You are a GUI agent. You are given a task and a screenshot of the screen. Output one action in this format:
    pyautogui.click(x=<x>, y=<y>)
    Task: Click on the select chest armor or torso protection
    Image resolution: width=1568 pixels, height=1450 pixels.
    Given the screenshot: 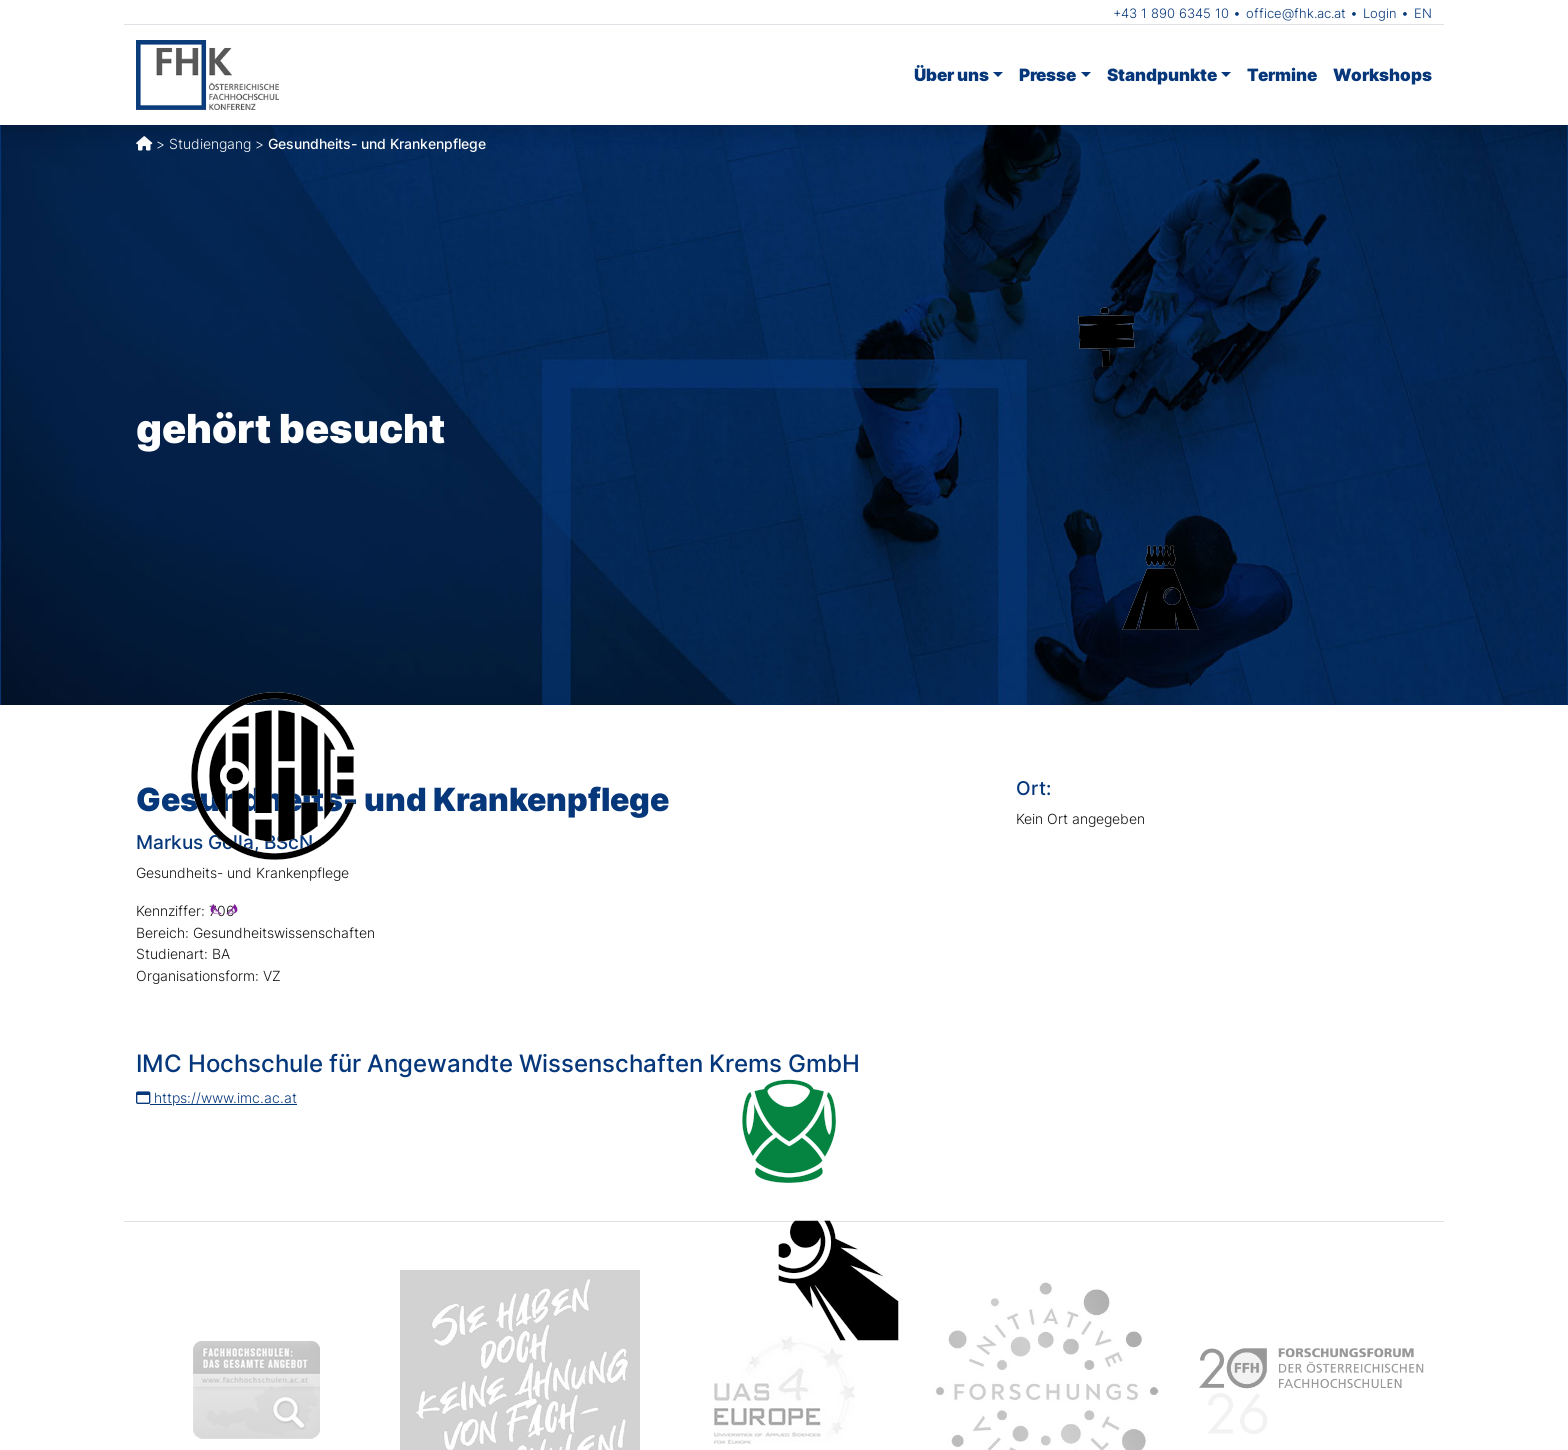 What is the action you would take?
    pyautogui.click(x=788, y=1131)
    